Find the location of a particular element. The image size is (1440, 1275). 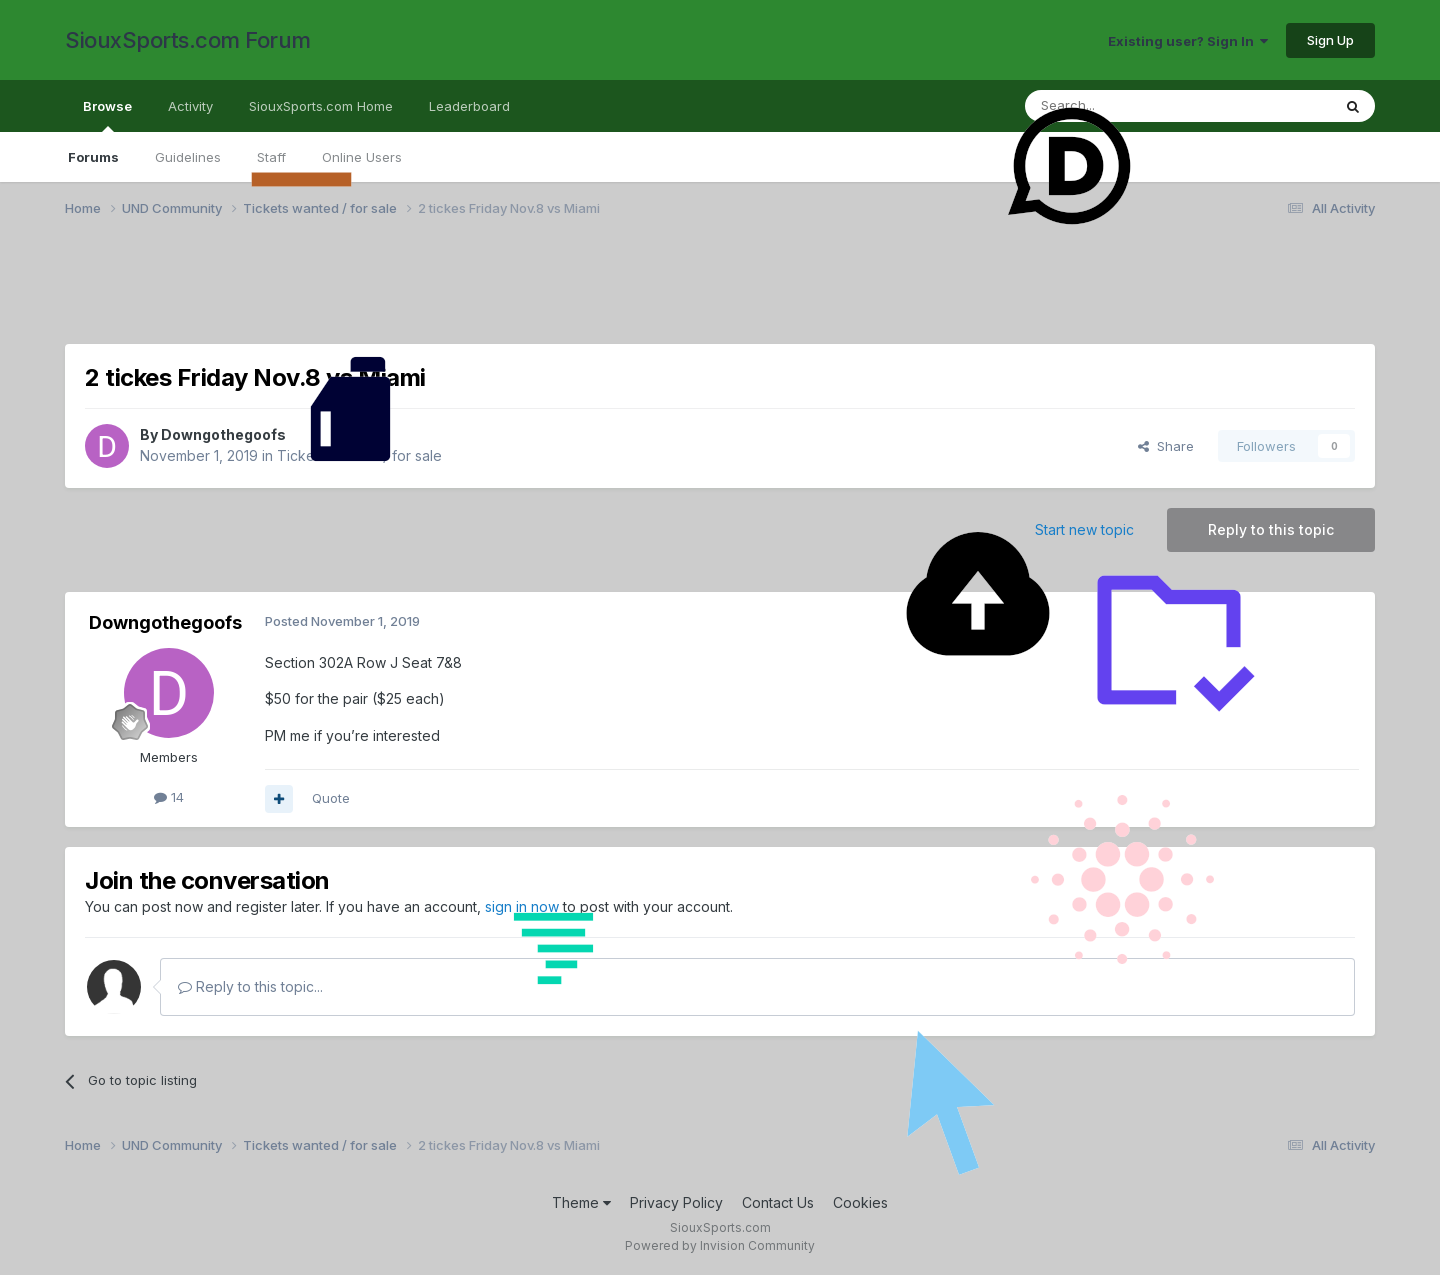

indicates tornado or severe weather warning is located at coordinates (553, 948).